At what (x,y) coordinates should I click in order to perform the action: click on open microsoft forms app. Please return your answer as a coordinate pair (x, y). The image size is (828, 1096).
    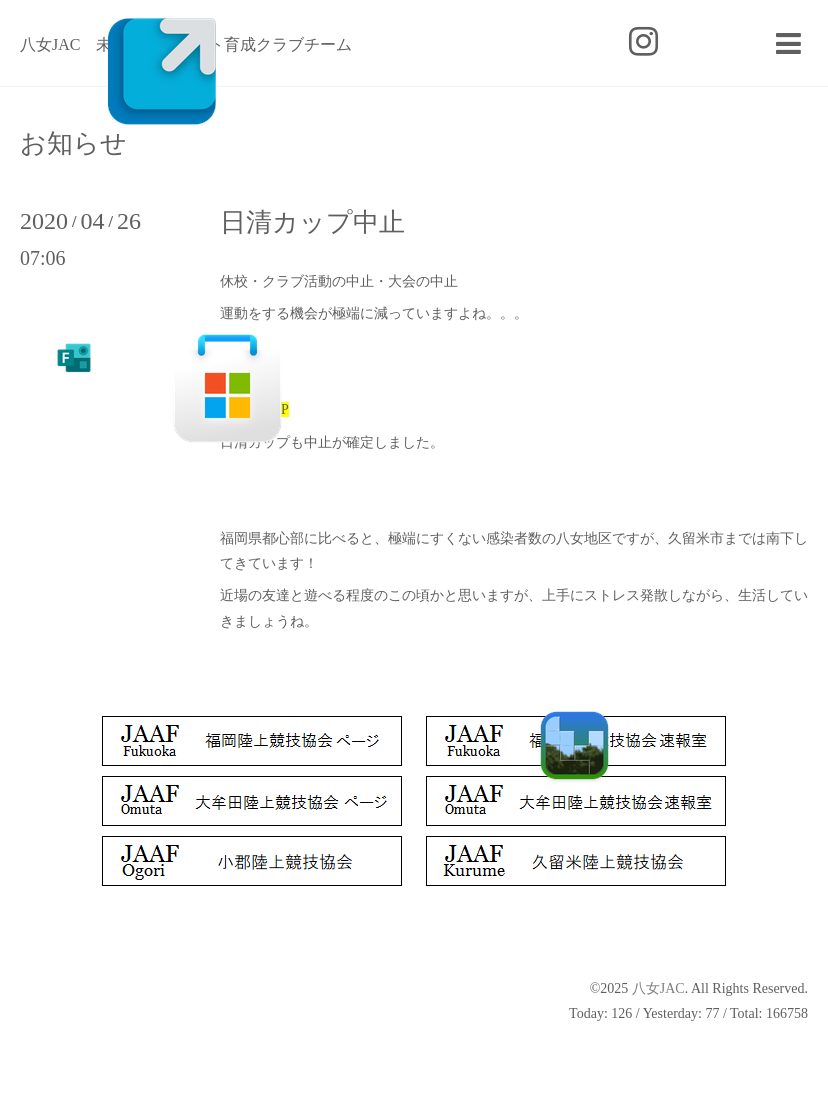
    Looking at the image, I should click on (74, 358).